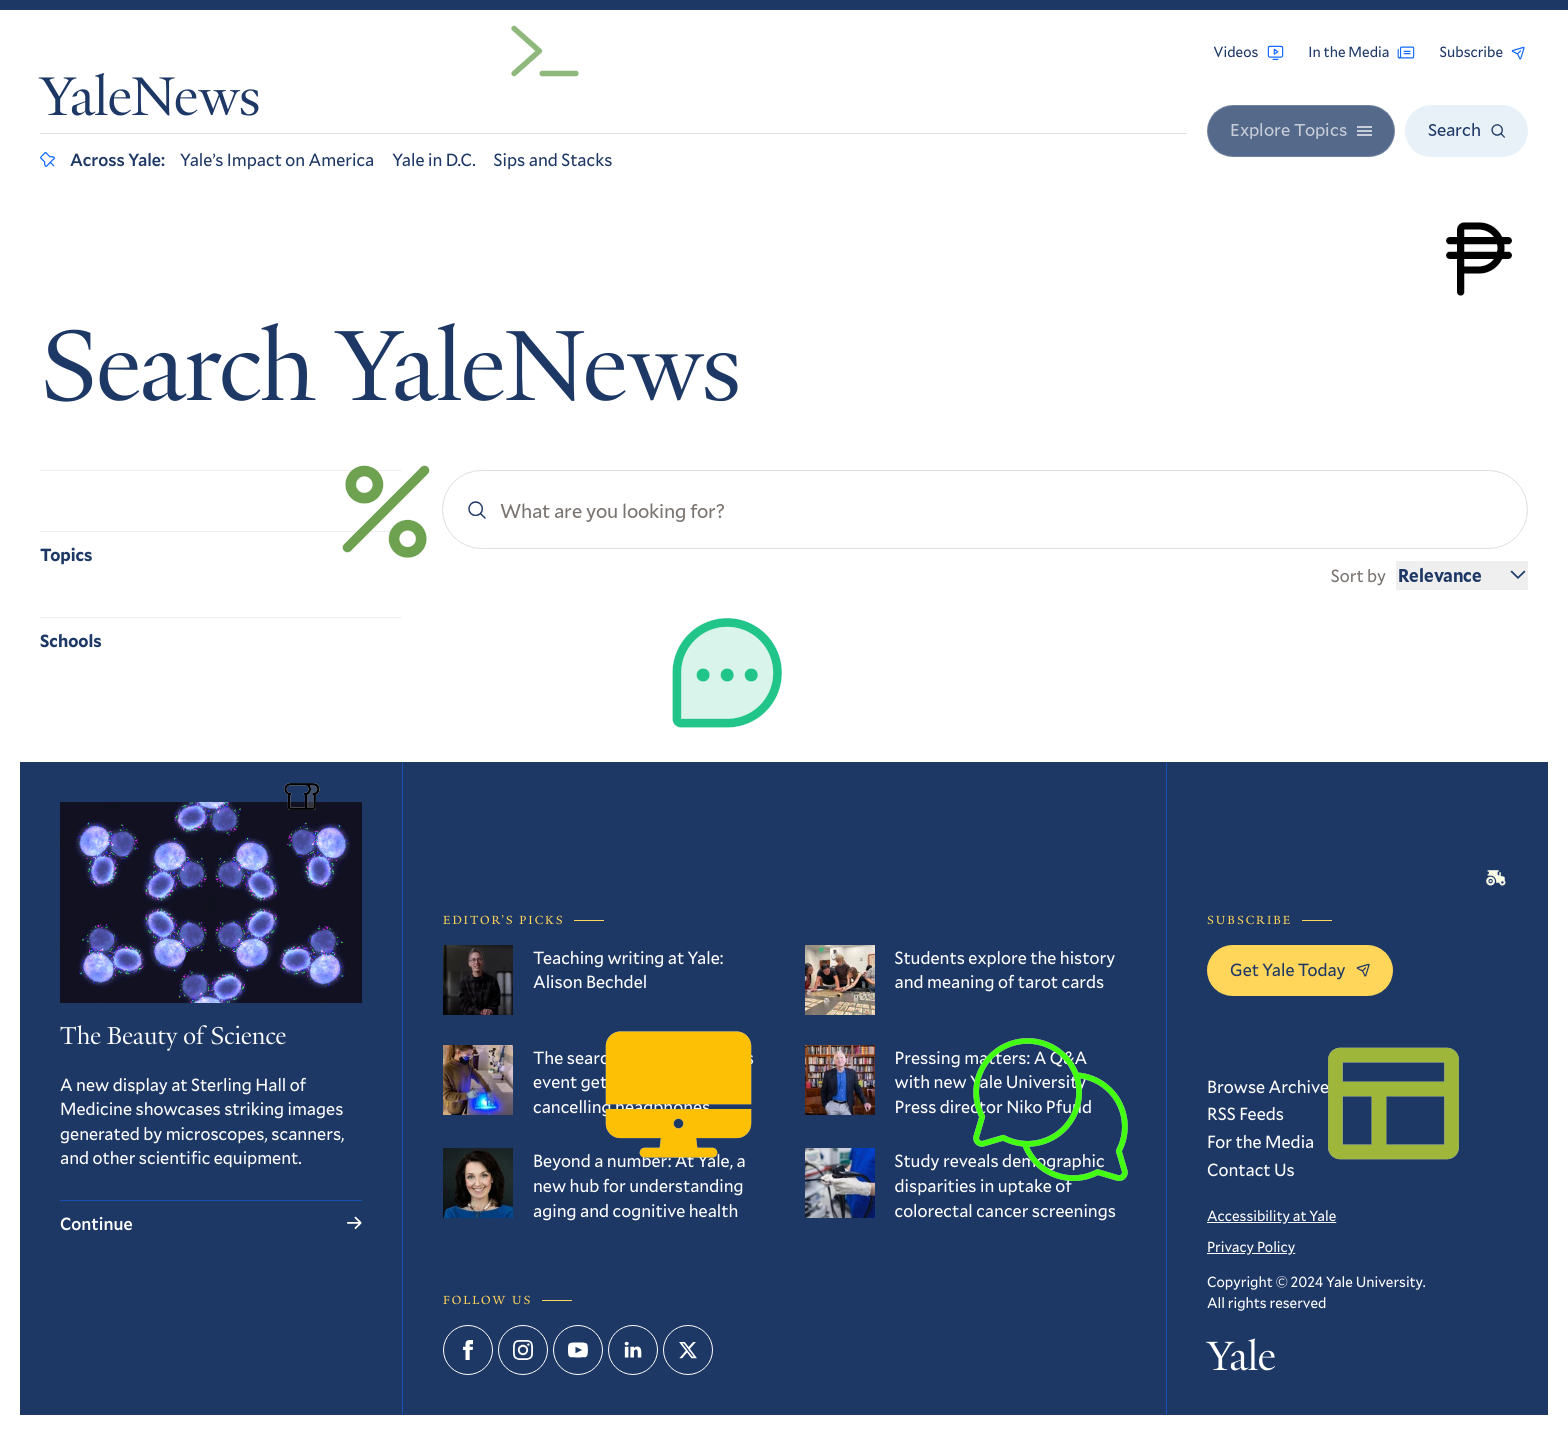  What do you see at coordinates (545, 51) in the screenshot?
I see `open the command line terminal` at bounding box center [545, 51].